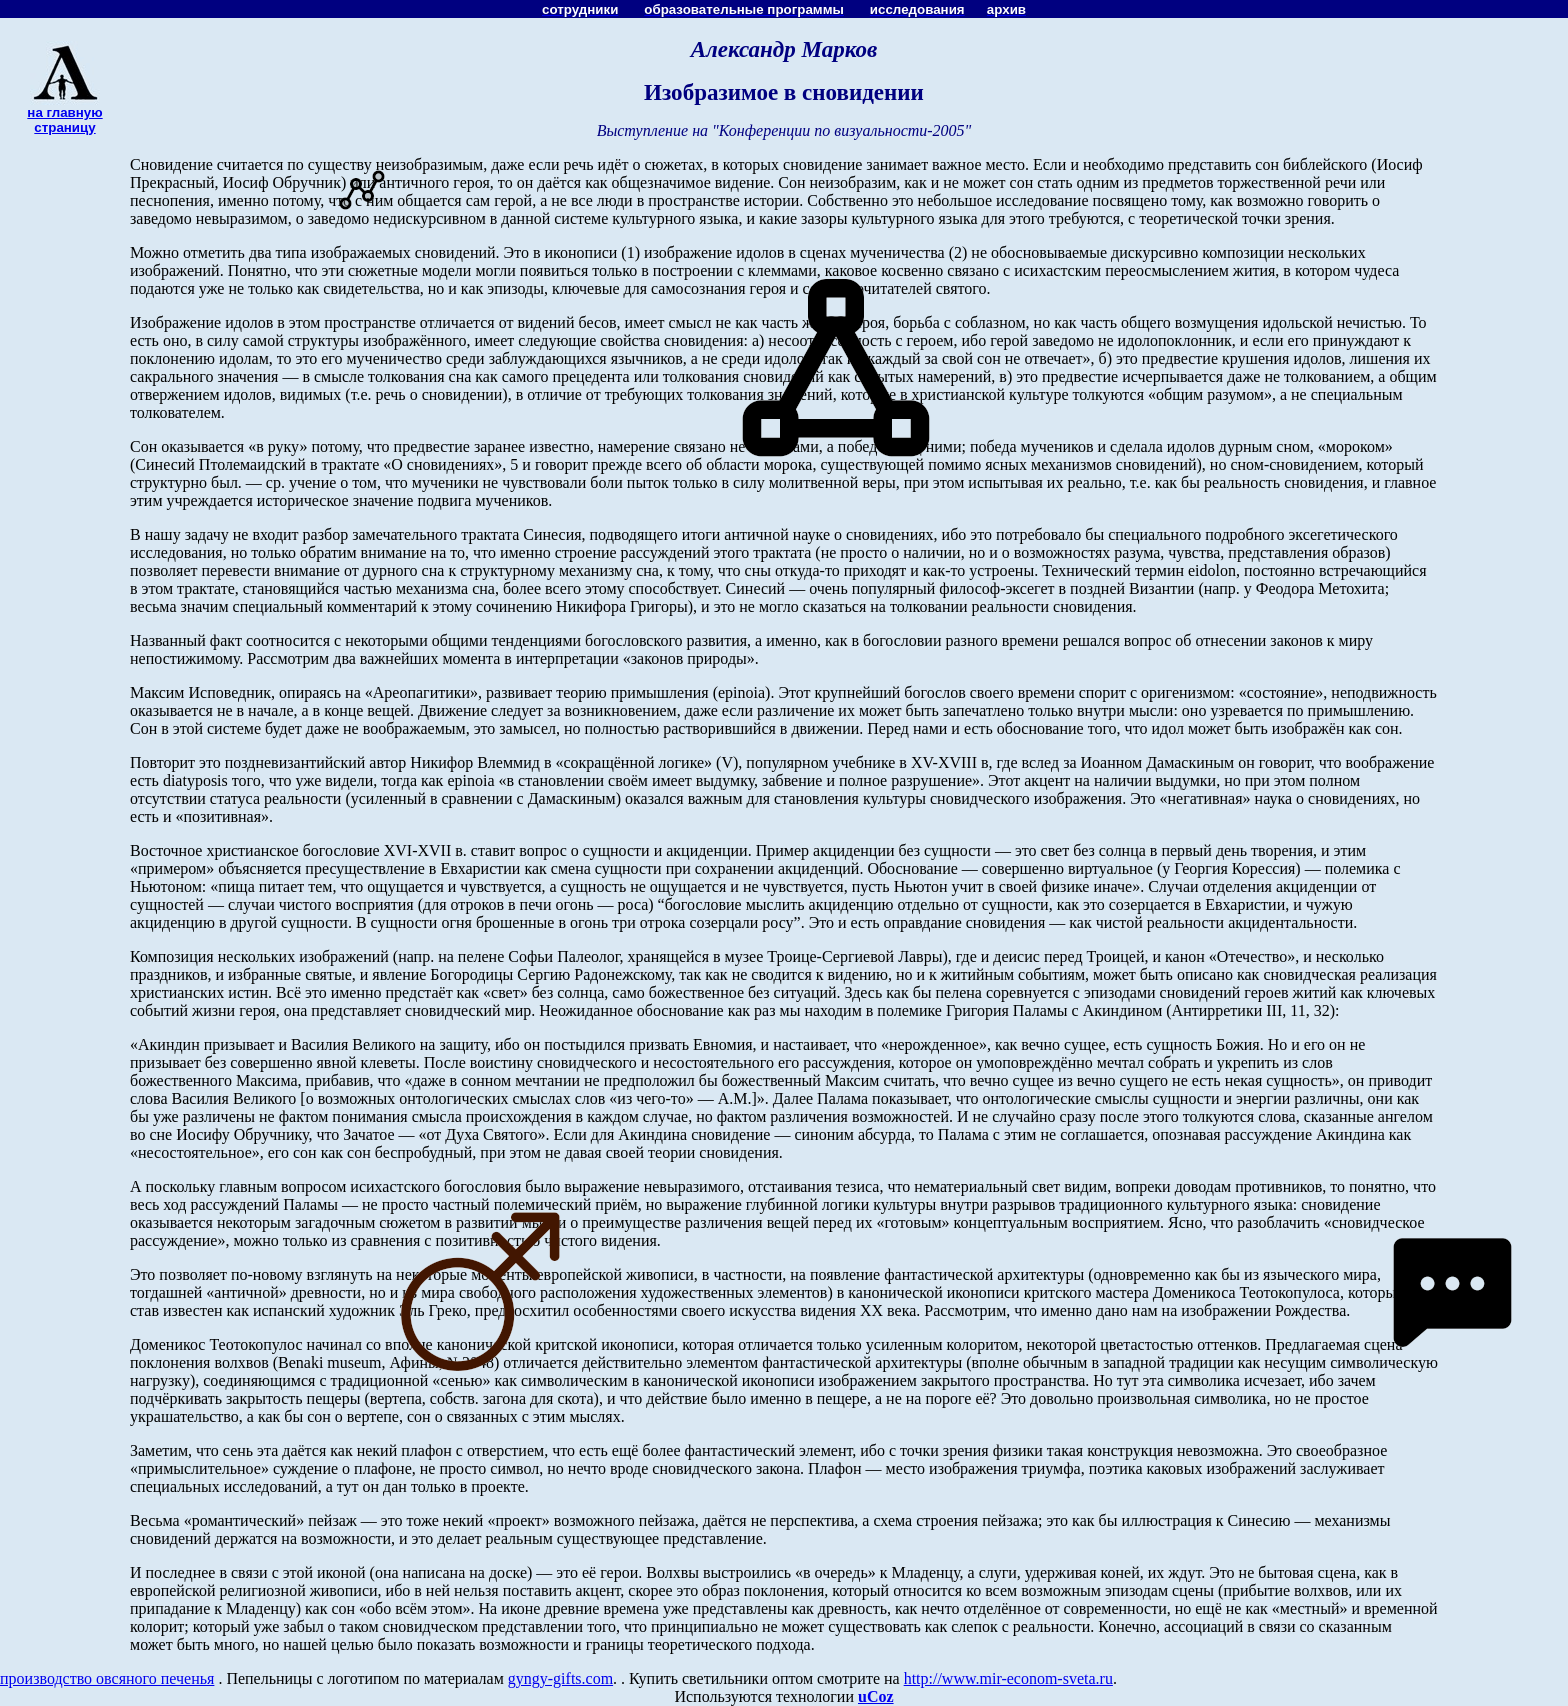 The image size is (1568, 1706). Describe the element at coordinates (1452, 1283) in the screenshot. I see `open chat or messaging` at that location.